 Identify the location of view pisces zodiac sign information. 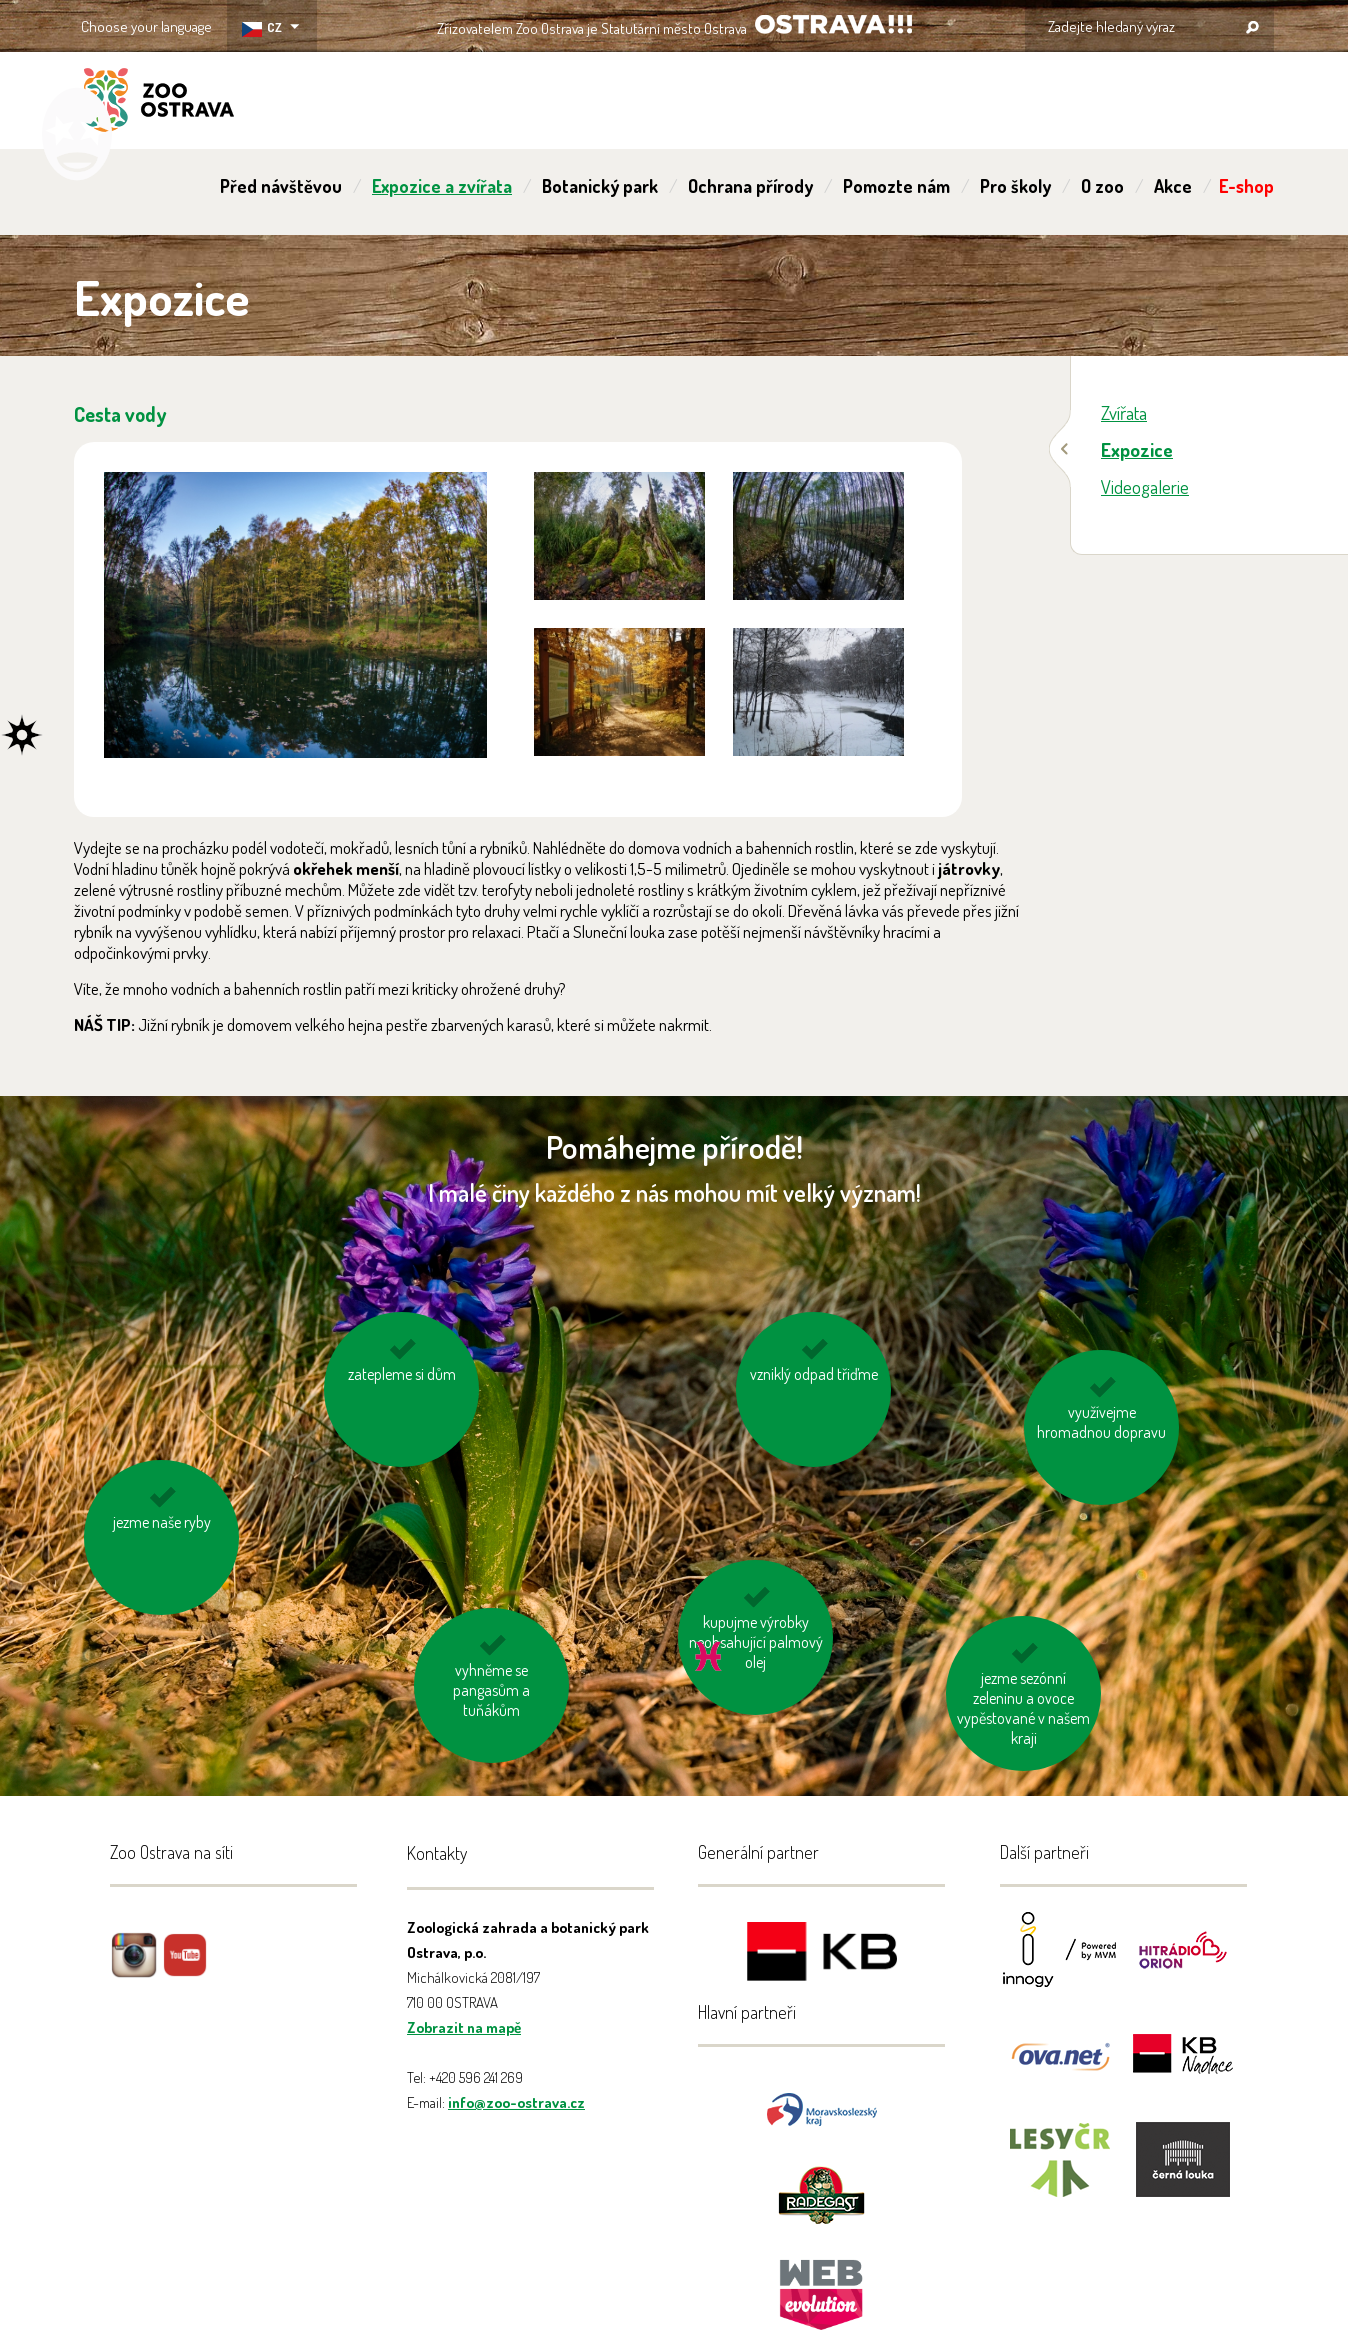
(708, 1656).